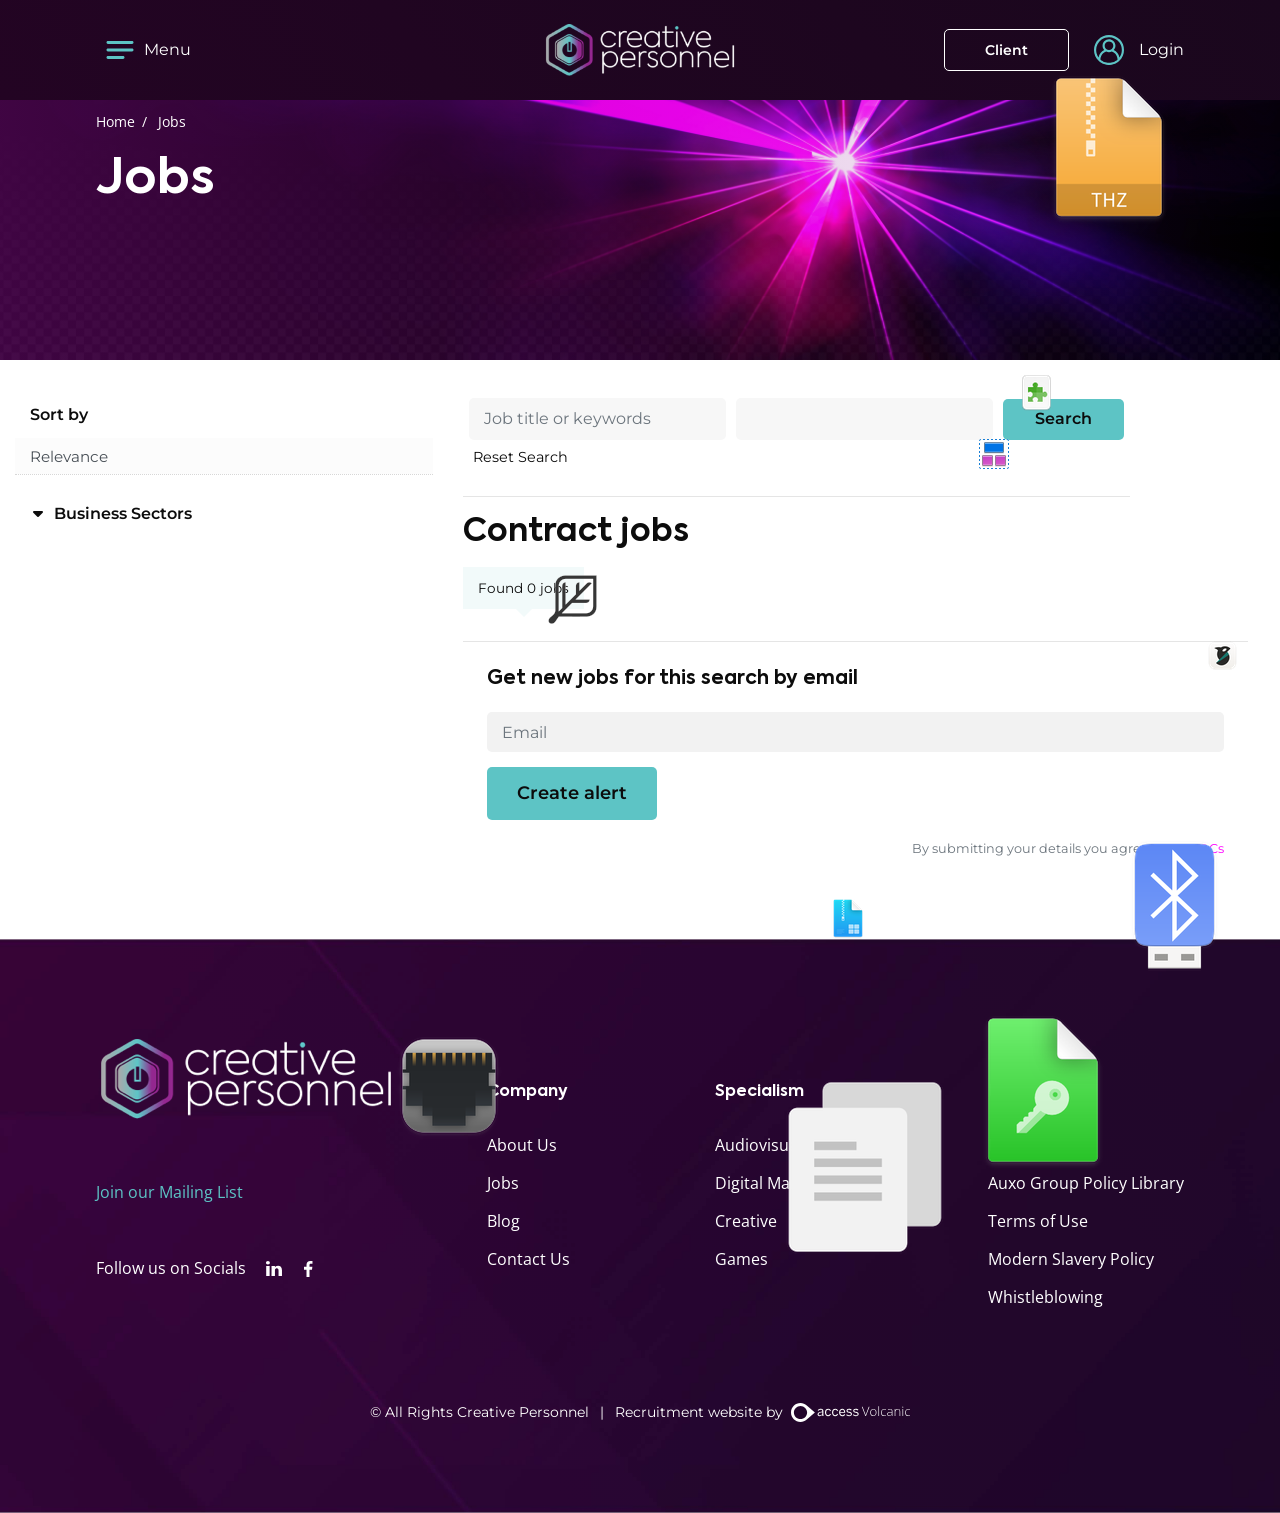 This screenshot has width=1280, height=1513. I want to click on enable power saving or eco mode, so click(572, 599).